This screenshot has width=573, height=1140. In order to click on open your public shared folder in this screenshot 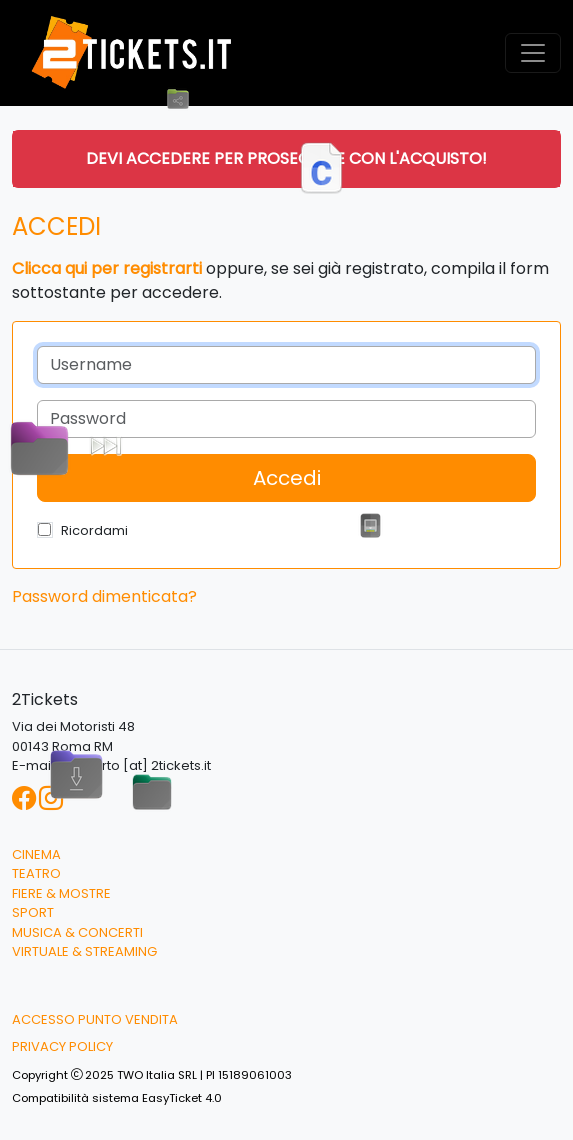, I will do `click(178, 99)`.